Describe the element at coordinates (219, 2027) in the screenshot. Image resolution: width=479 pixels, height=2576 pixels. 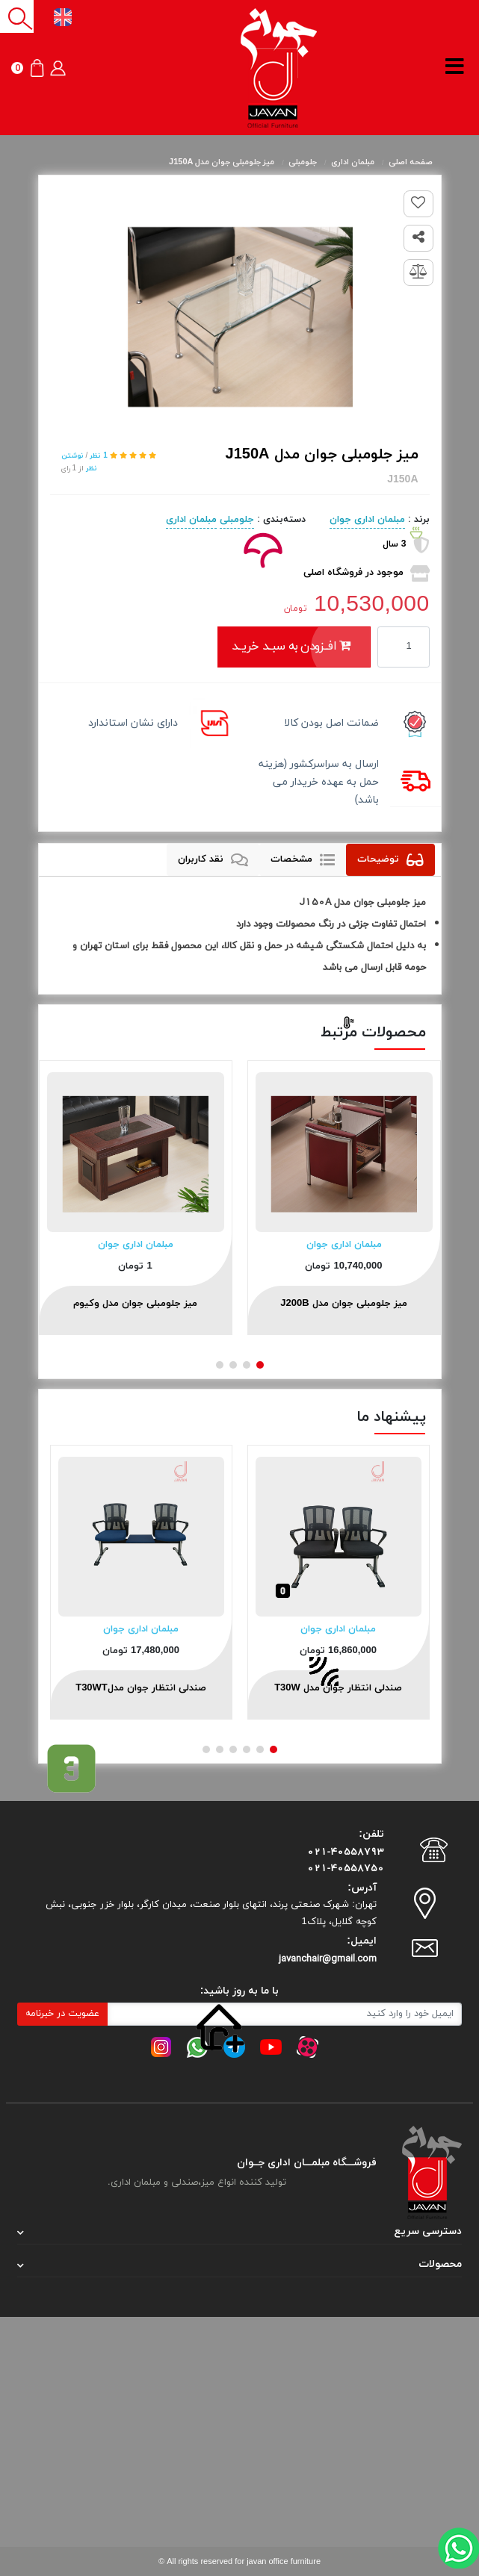
I see `add a new home or address` at that location.